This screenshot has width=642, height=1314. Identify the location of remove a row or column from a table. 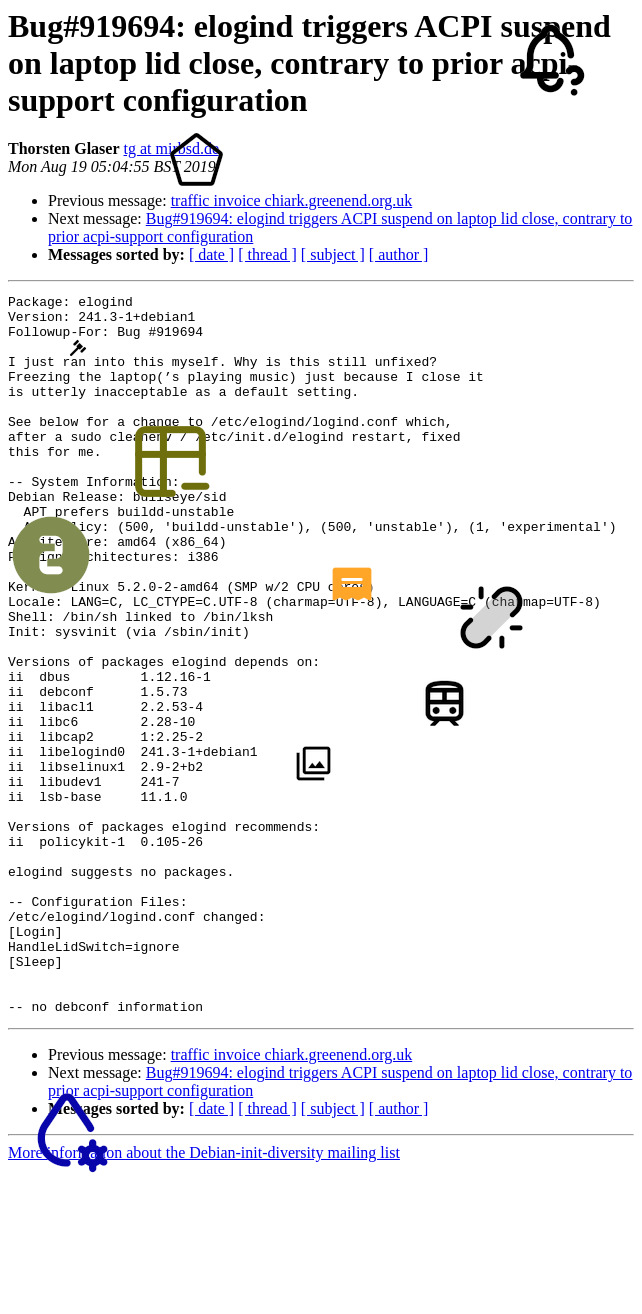
(170, 461).